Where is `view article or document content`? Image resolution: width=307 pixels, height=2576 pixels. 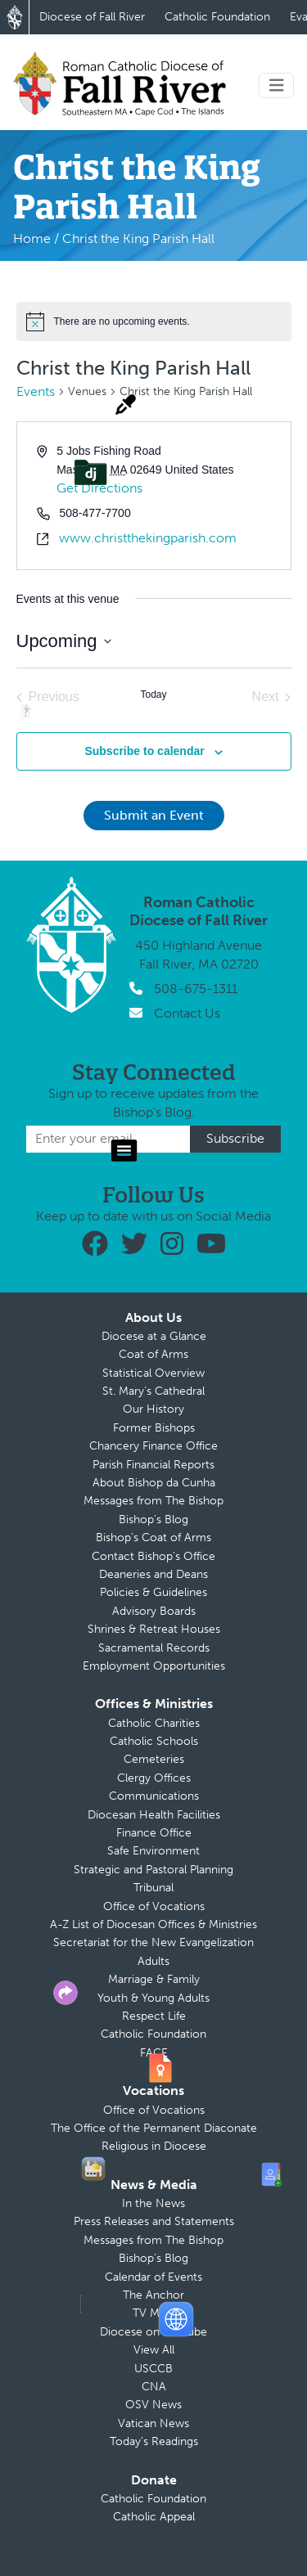 view article or document content is located at coordinates (124, 1150).